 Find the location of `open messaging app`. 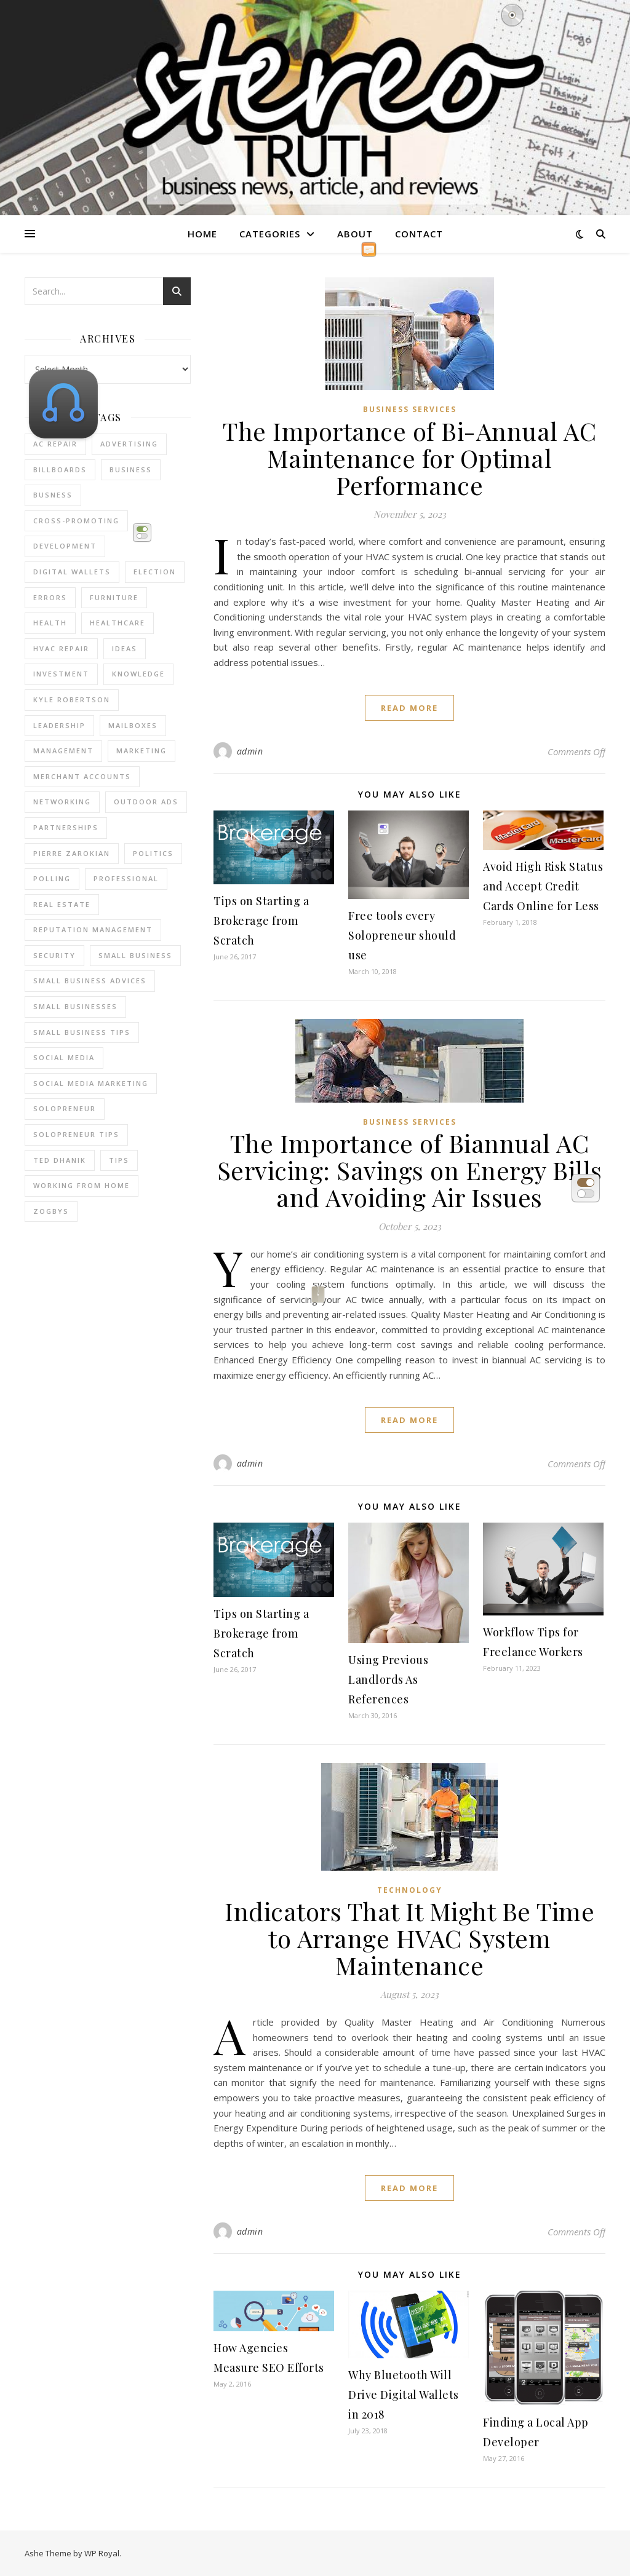

open messaging app is located at coordinates (369, 249).